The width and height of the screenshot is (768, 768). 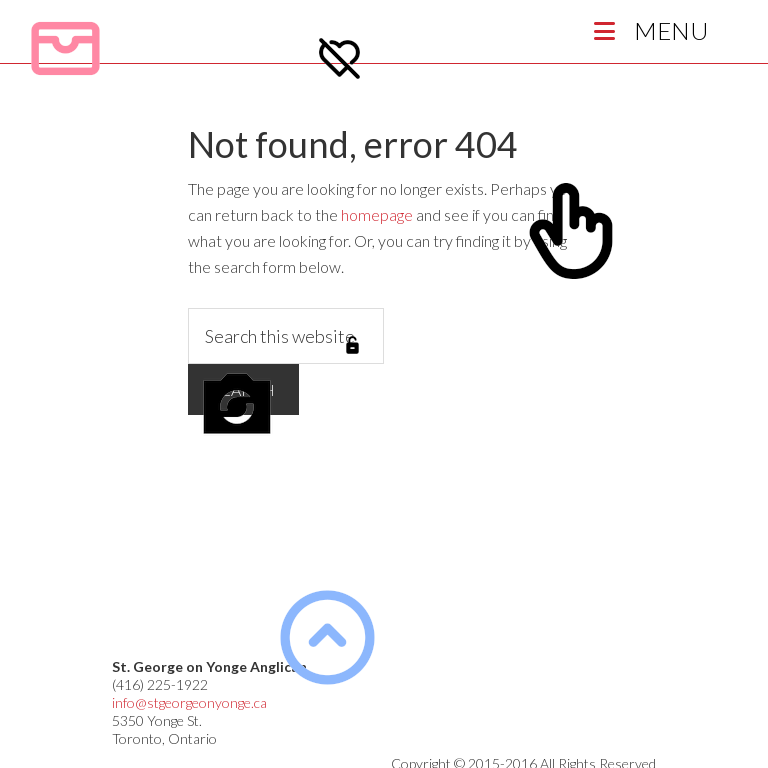 I want to click on access your wallet or saved payment methods, so click(x=65, y=48).